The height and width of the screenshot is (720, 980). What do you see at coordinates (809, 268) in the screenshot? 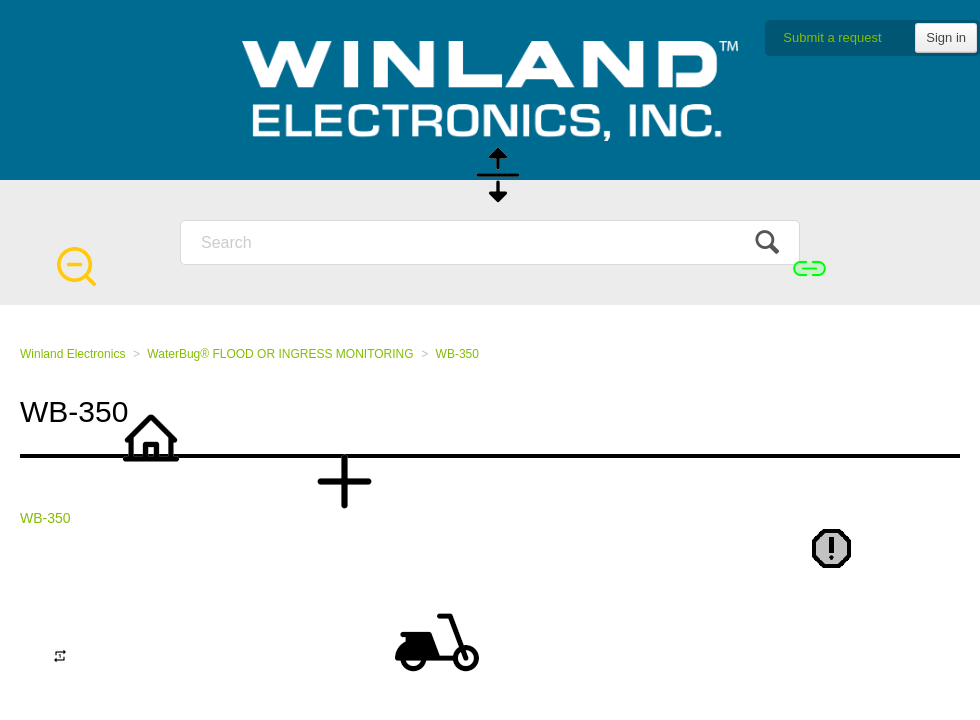
I see `copy or share a link` at bounding box center [809, 268].